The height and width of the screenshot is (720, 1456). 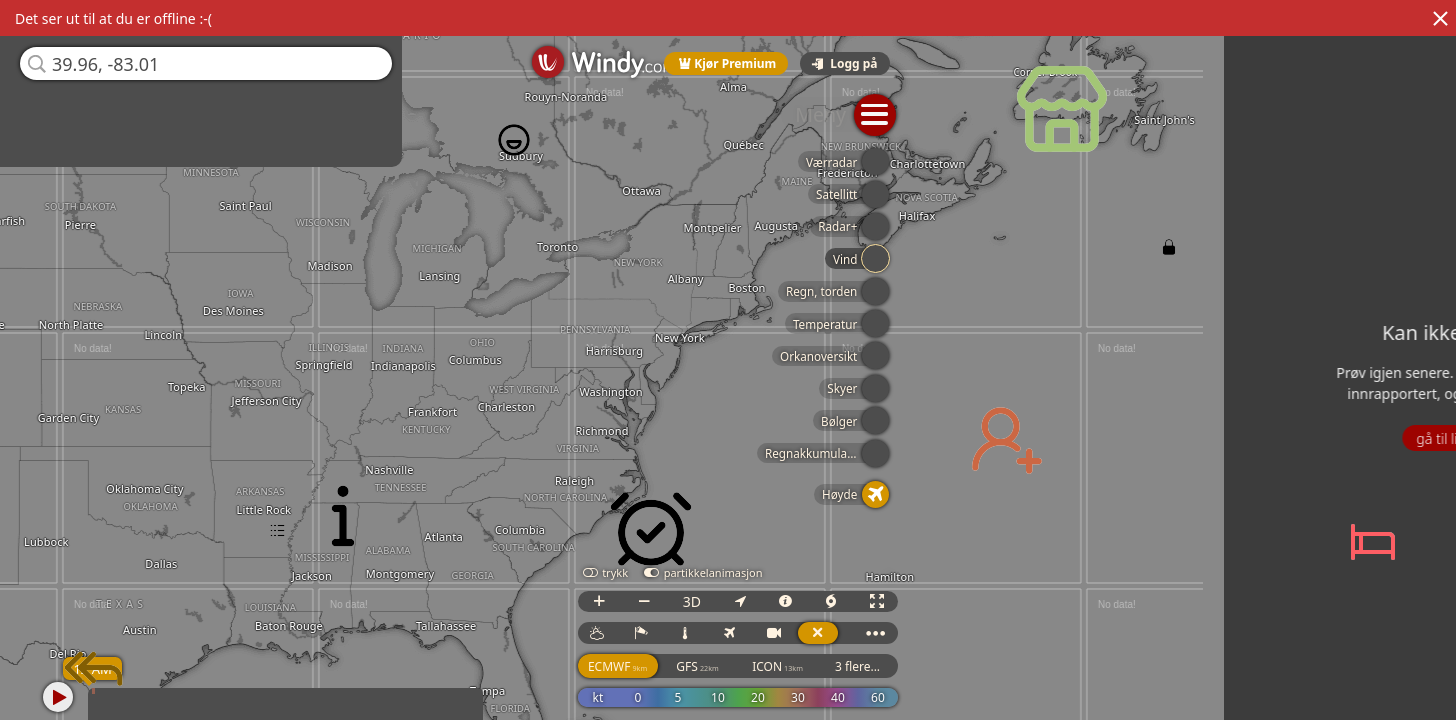 I want to click on reply to all recipients of an email or message, so click(x=93, y=667).